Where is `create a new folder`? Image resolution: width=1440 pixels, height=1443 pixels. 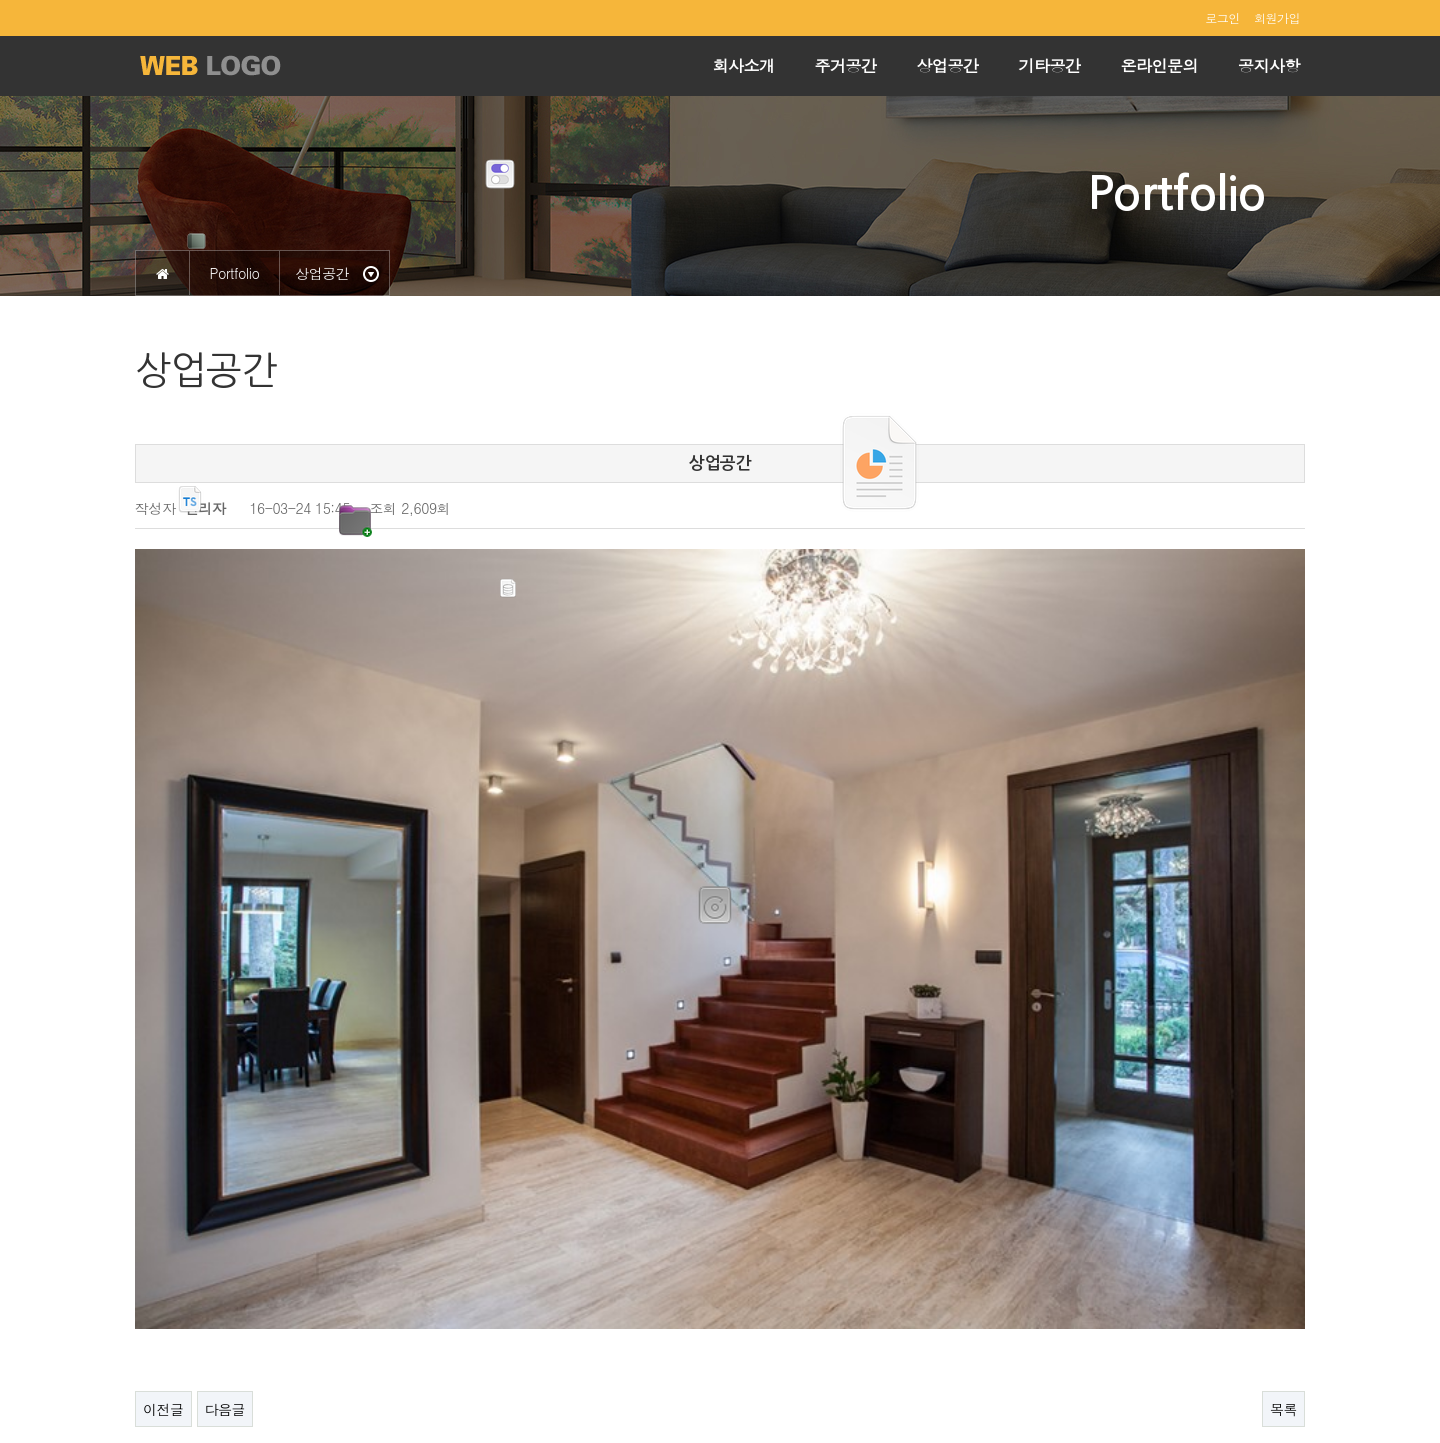
create a new folder is located at coordinates (355, 520).